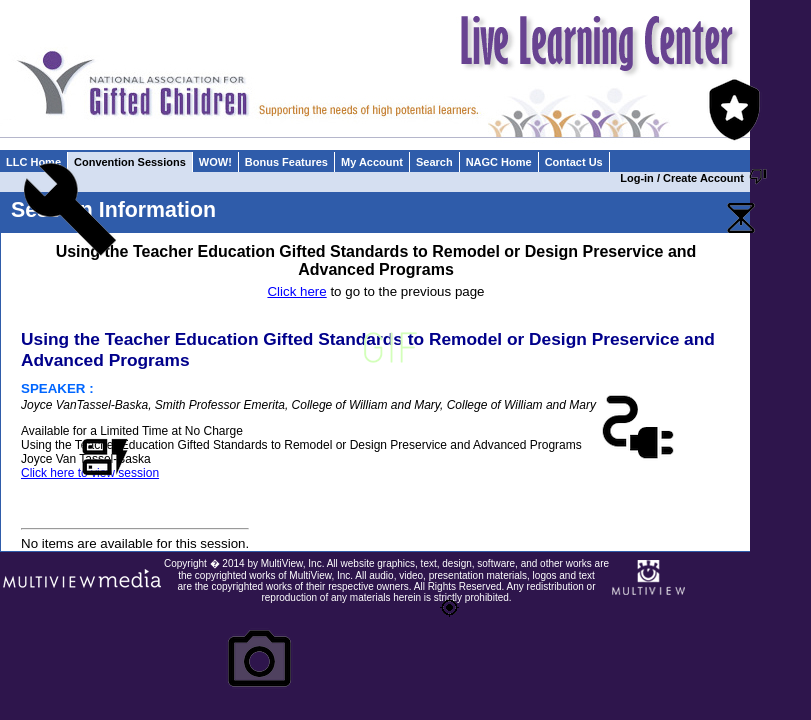 This screenshot has height=720, width=811. Describe the element at coordinates (69, 208) in the screenshot. I see `access settings or configuration options` at that location.